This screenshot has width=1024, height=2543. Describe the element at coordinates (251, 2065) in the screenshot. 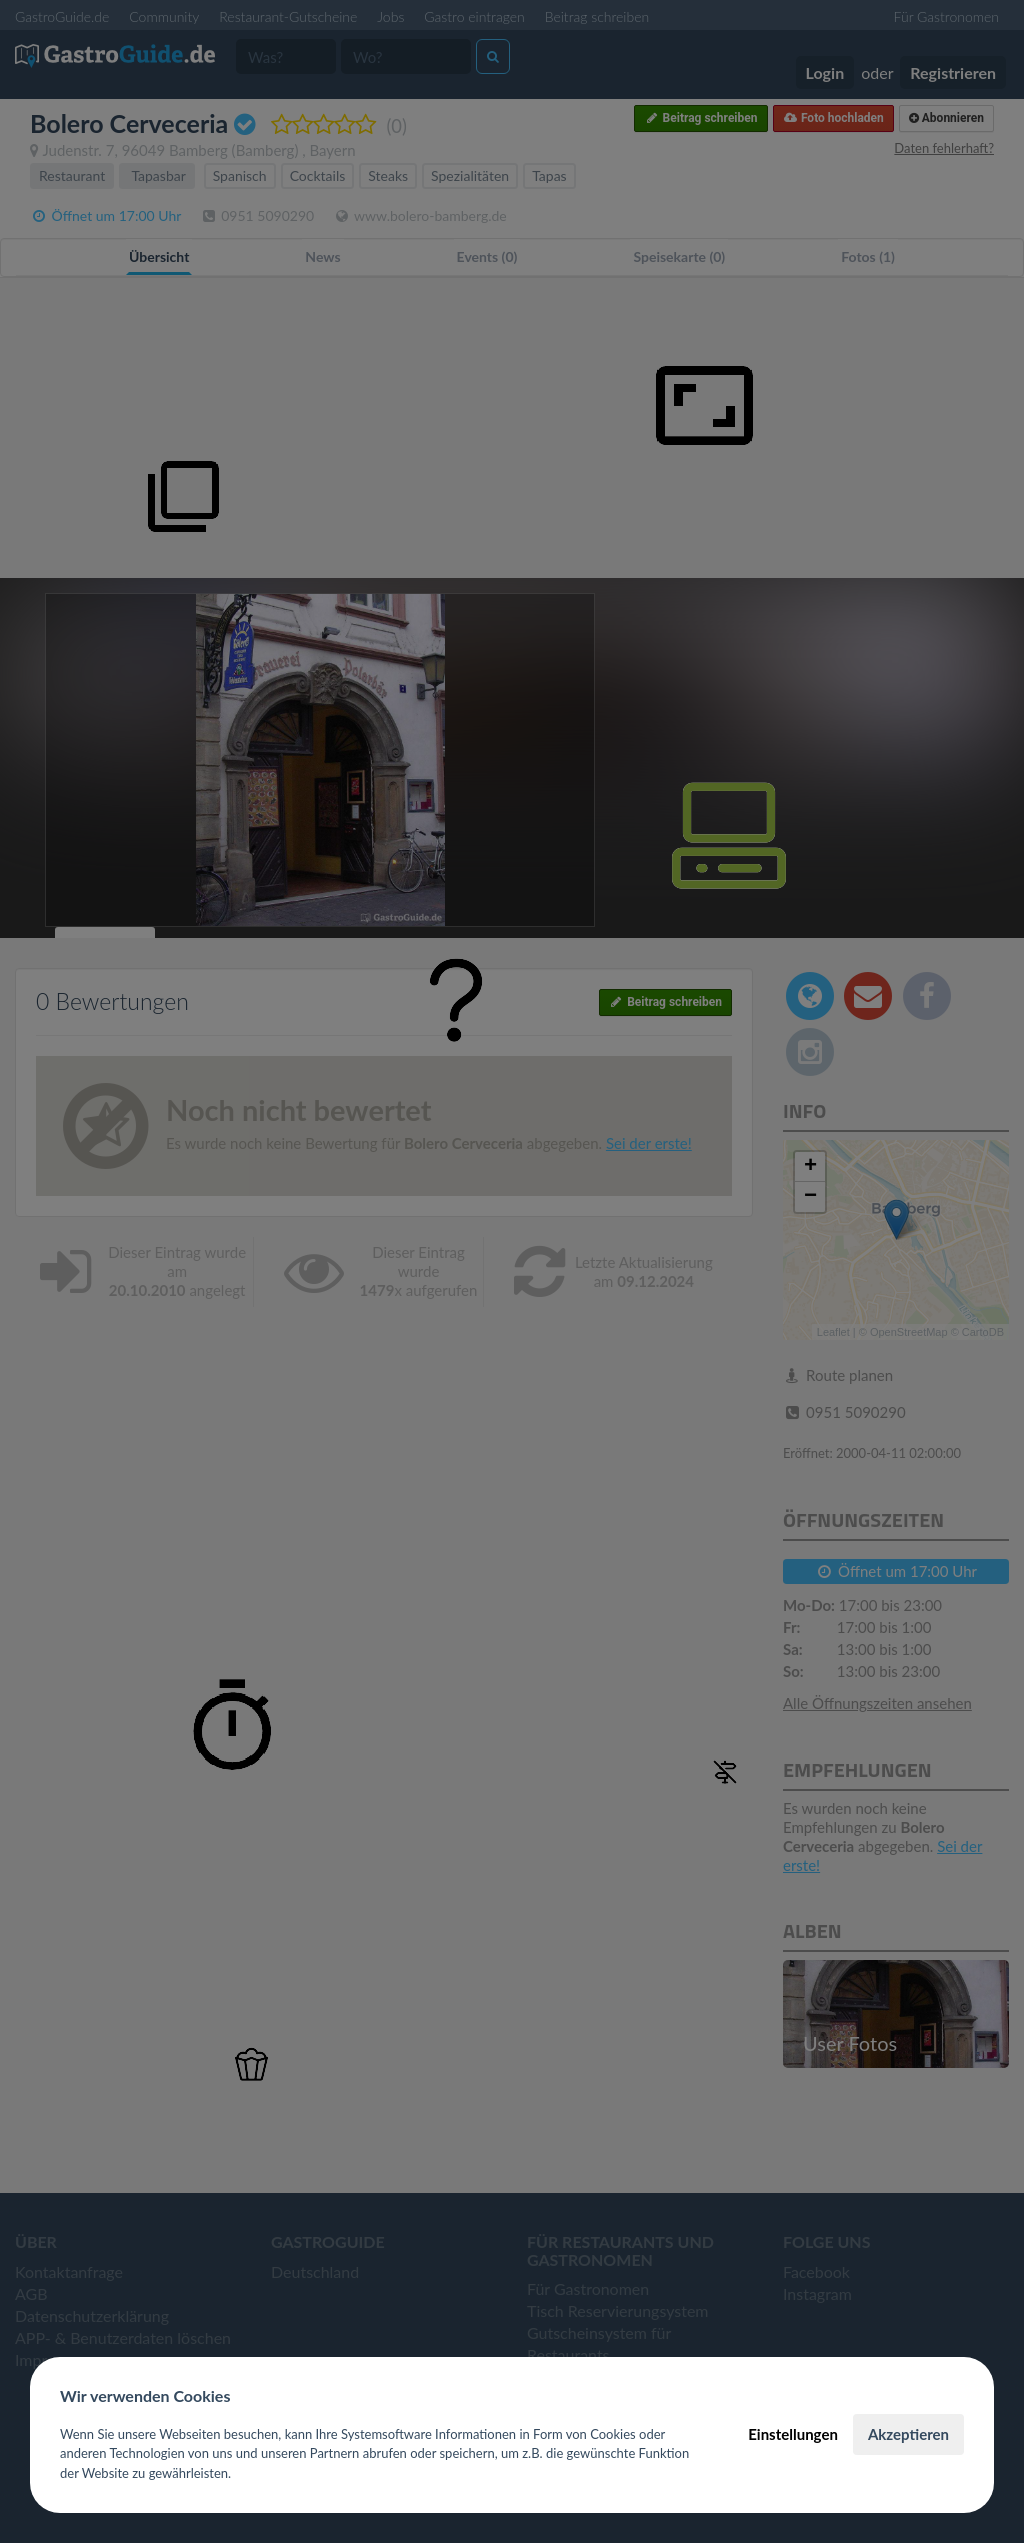

I see `access movies or entertainment section` at that location.